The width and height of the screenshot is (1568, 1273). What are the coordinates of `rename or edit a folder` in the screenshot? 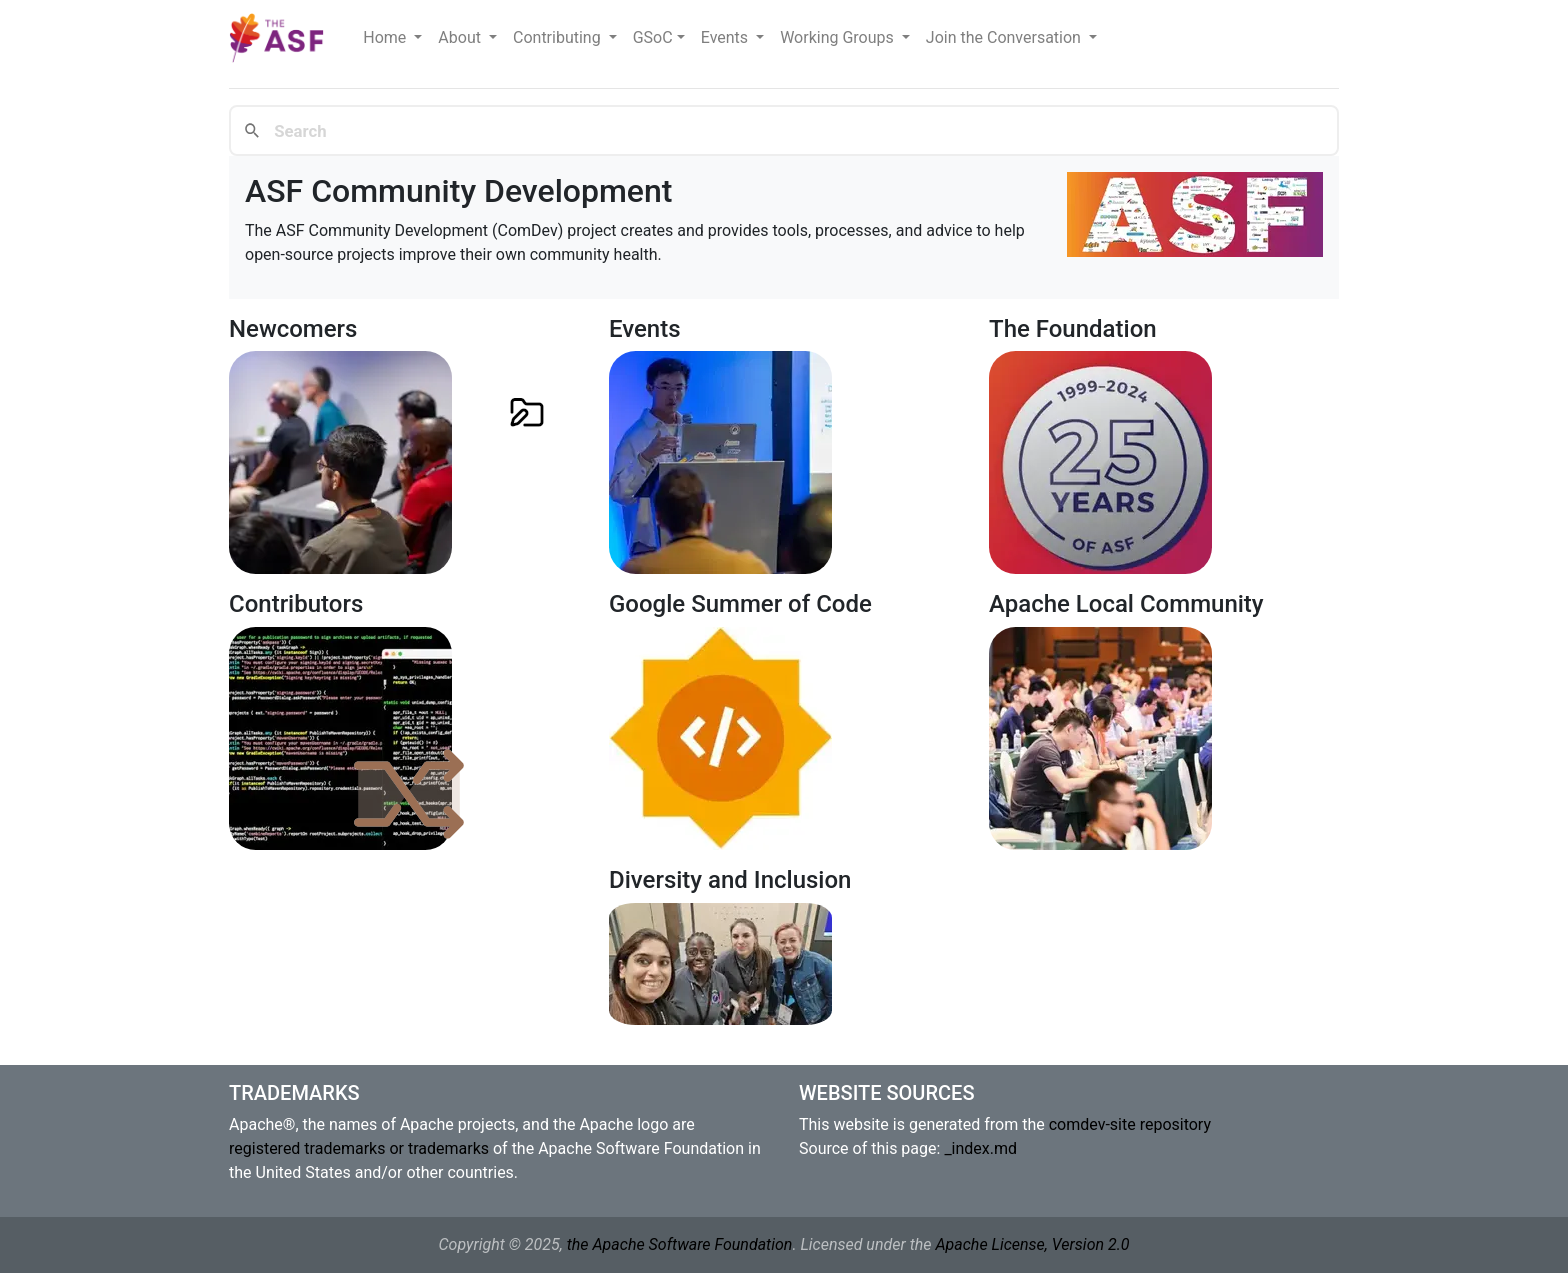 It's located at (527, 413).